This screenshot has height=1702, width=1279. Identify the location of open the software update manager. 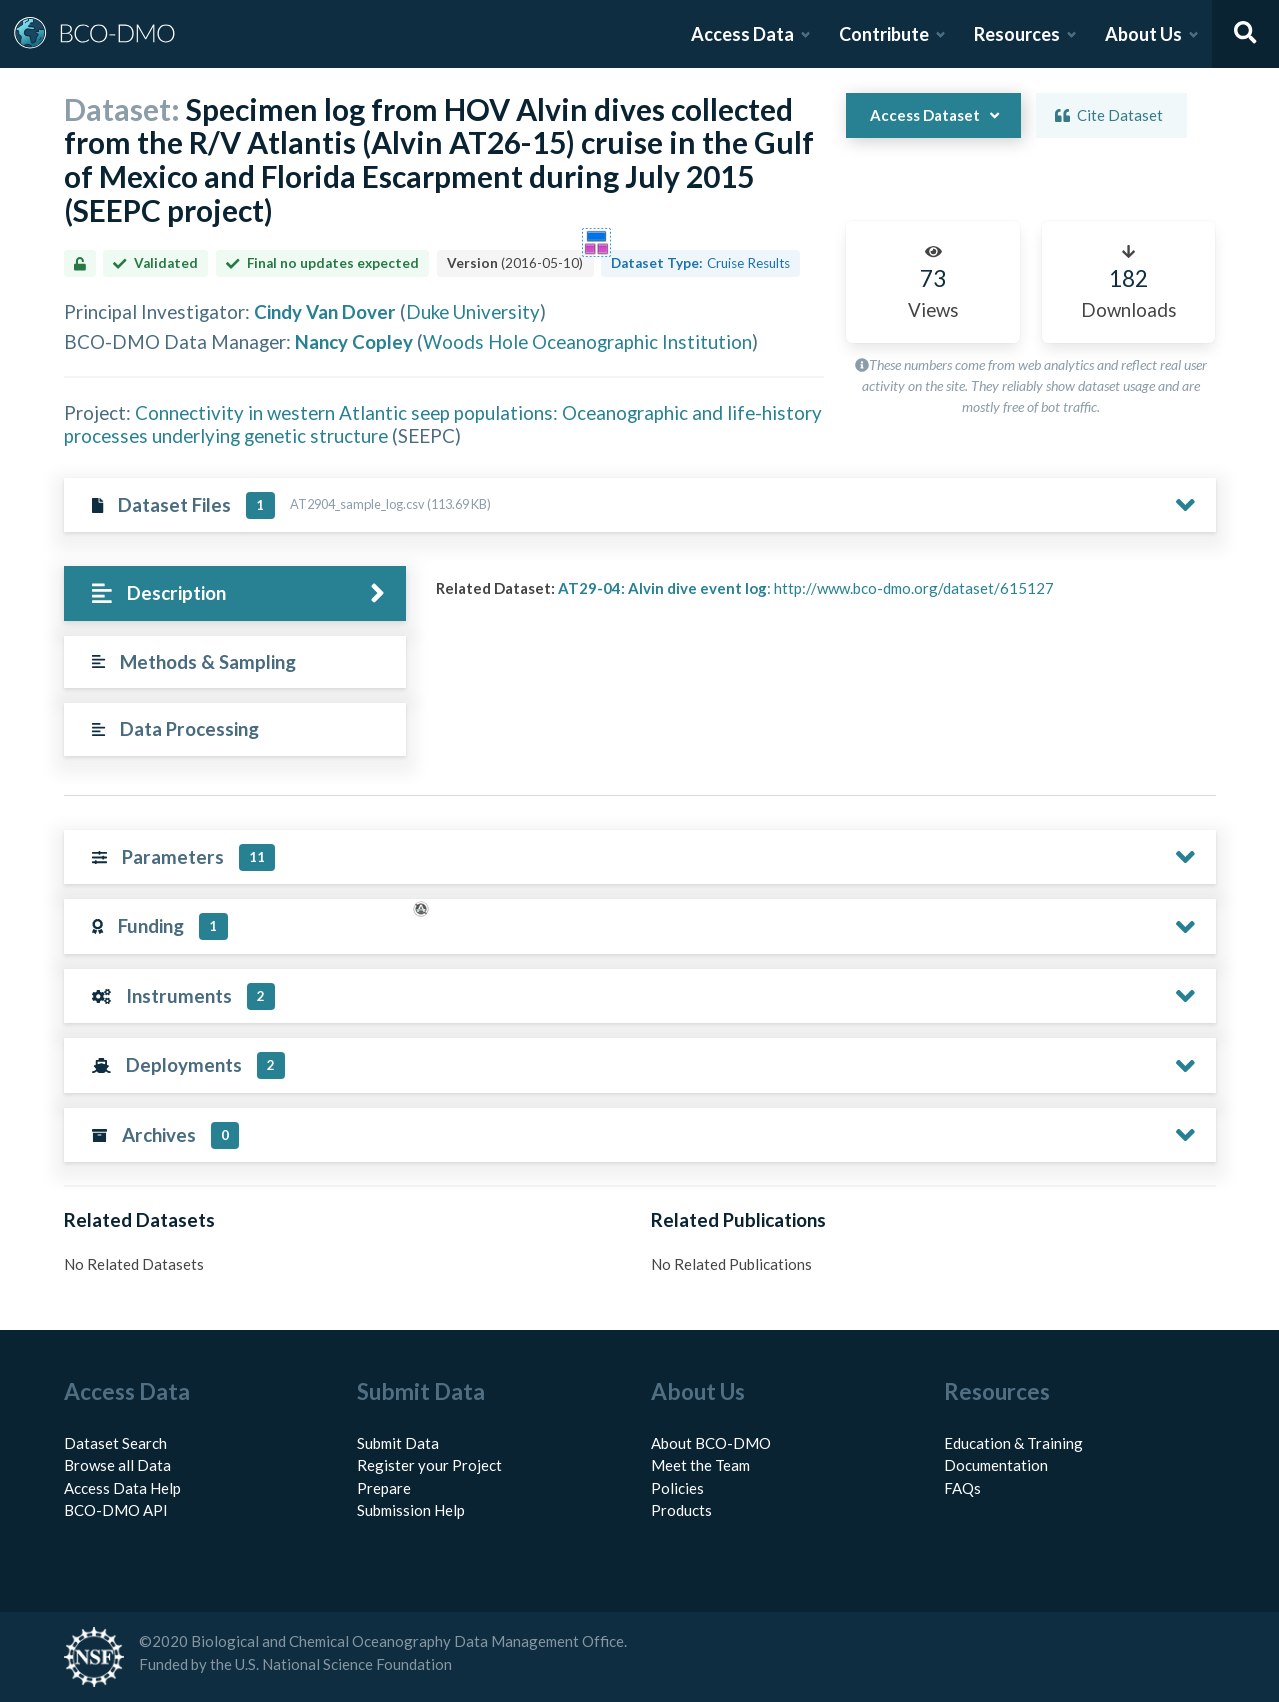
(421, 909).